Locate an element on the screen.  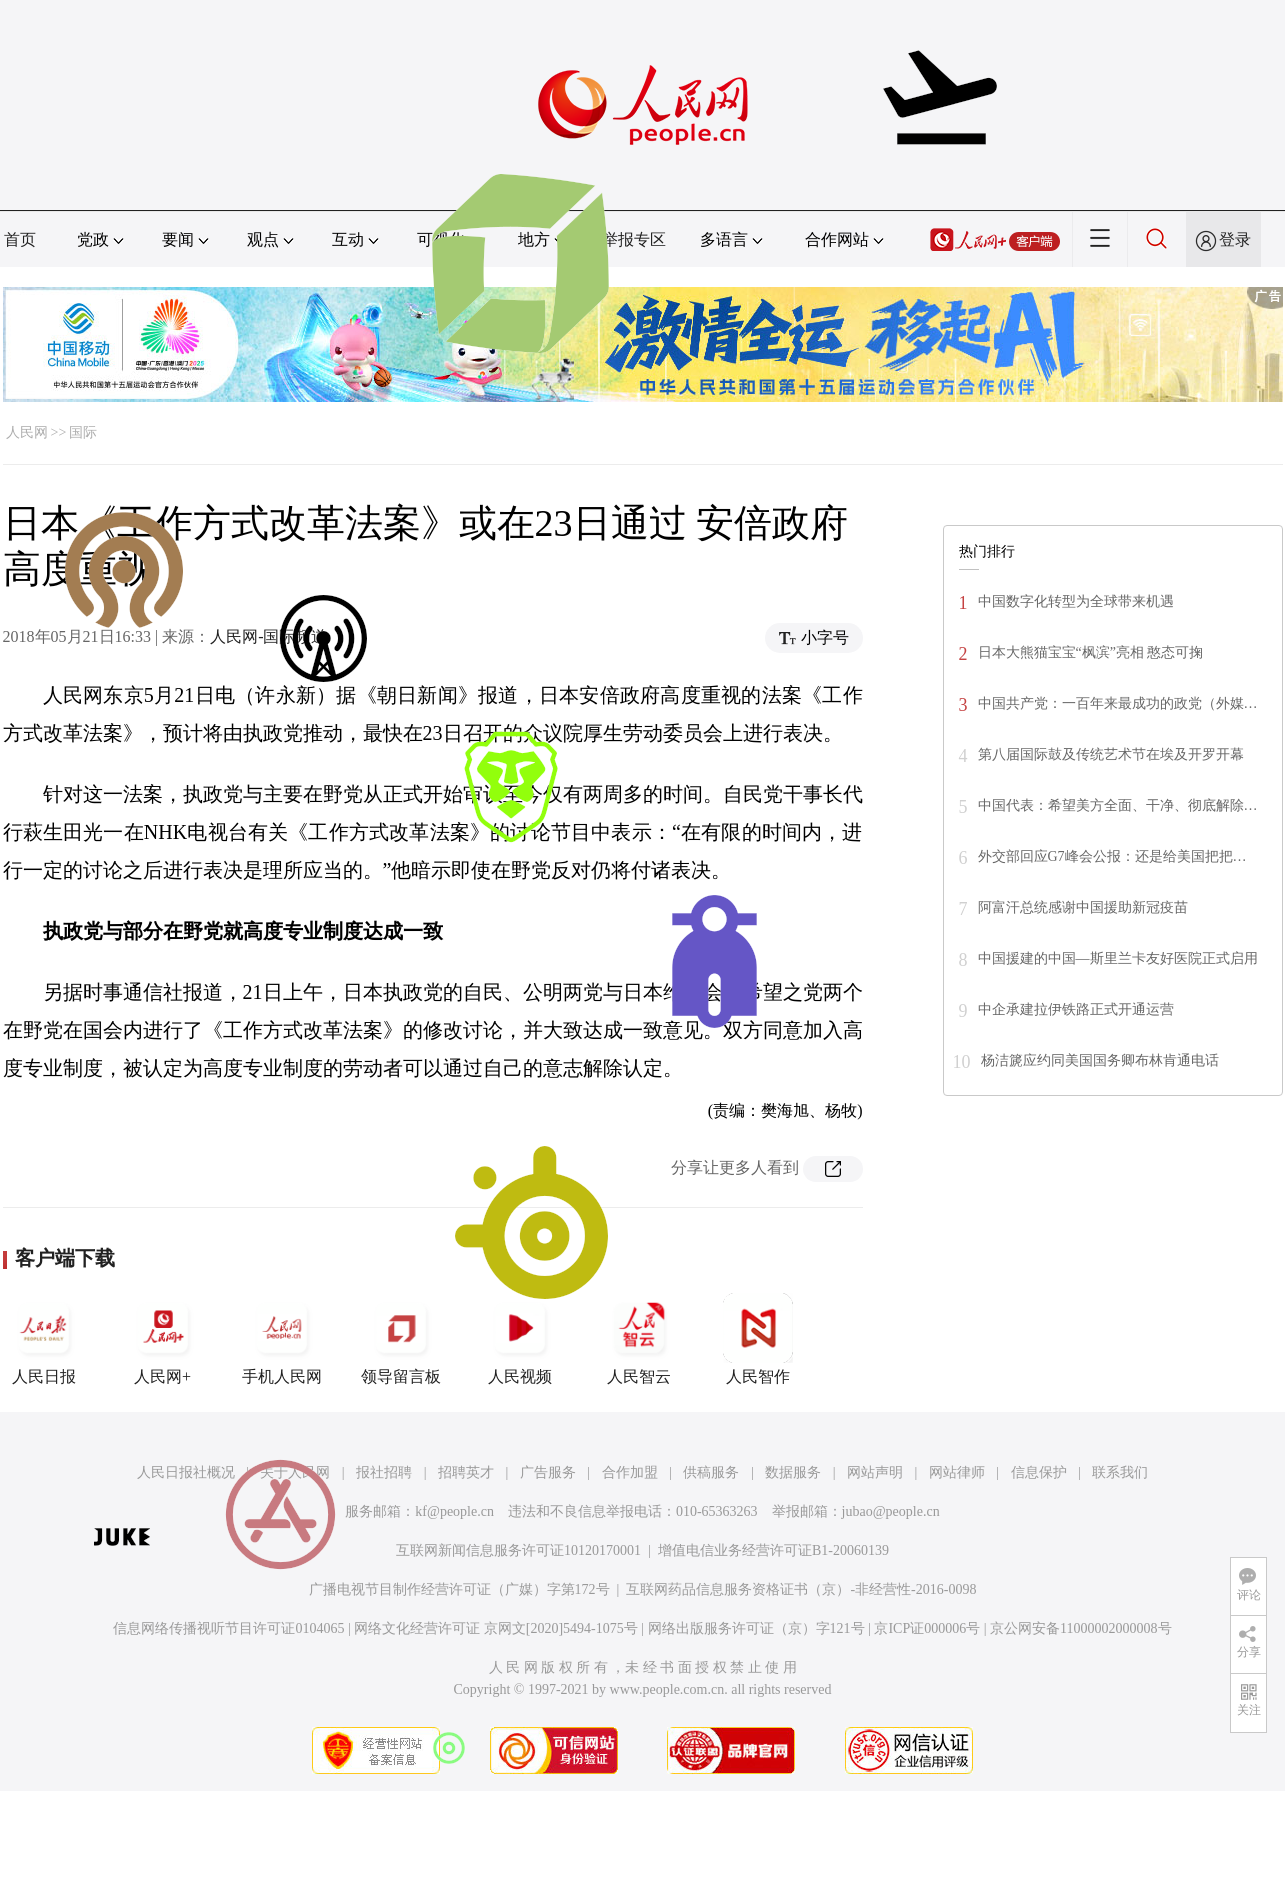
view music album or disc is located at coordinates (449, 1748).